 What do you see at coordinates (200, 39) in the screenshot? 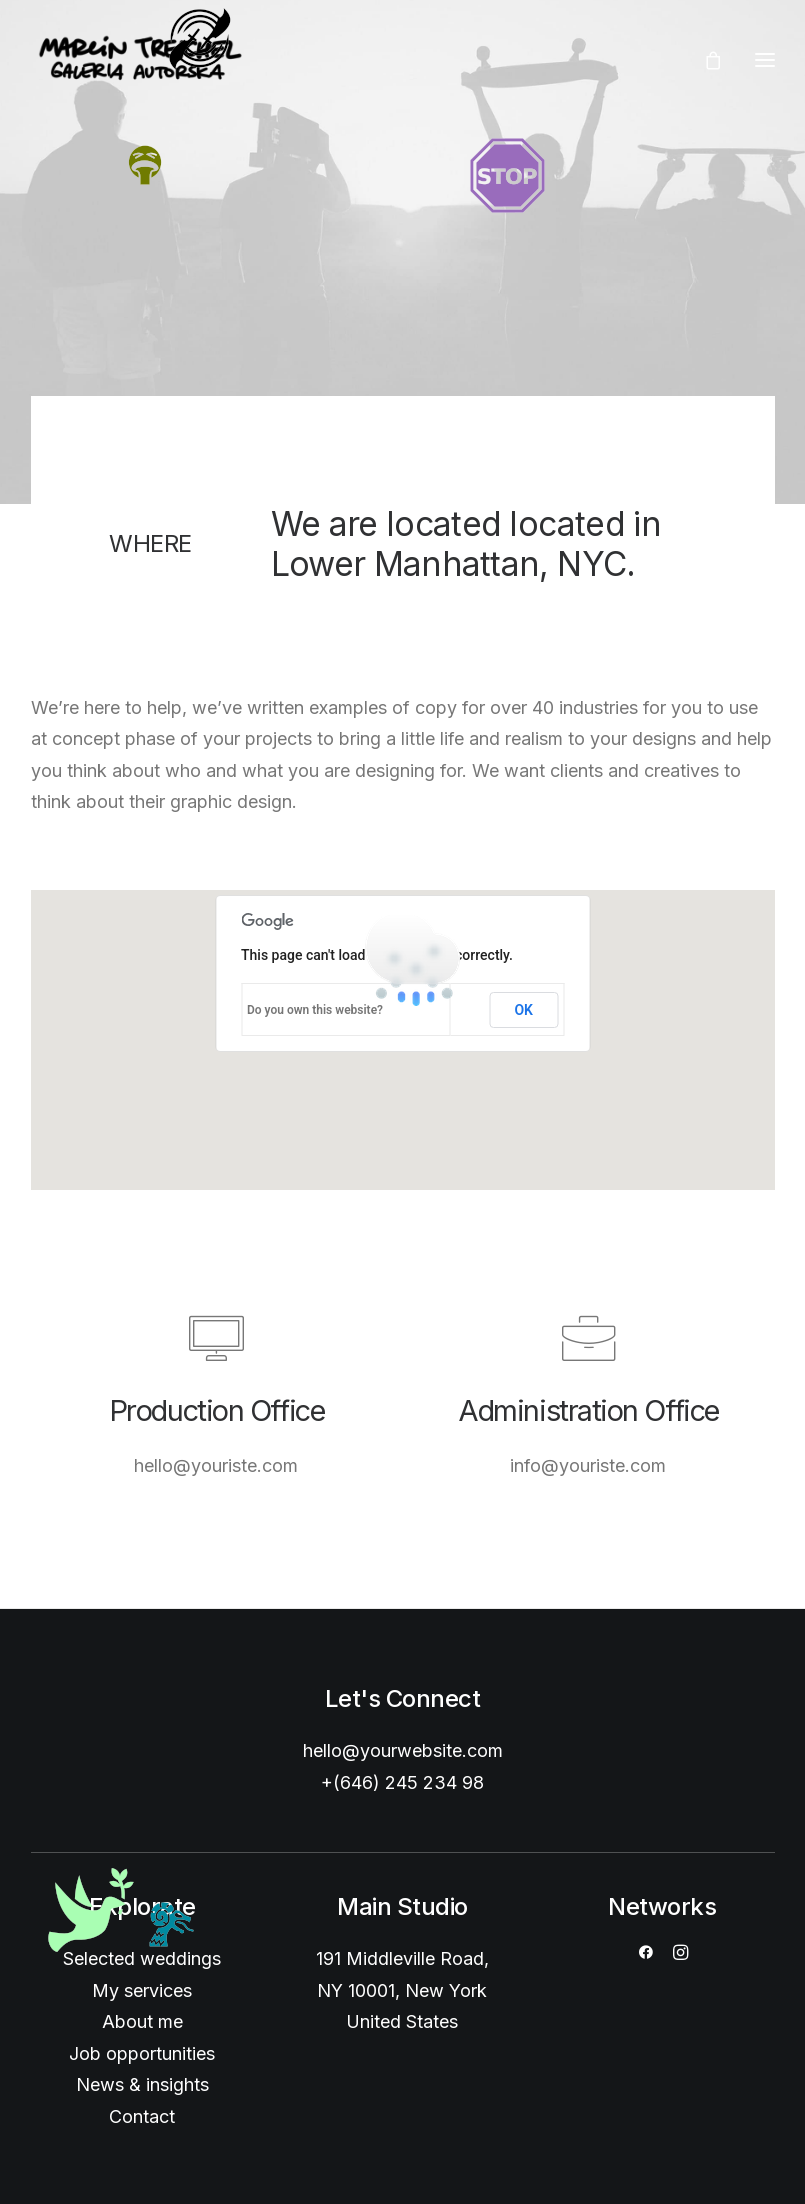
I see `activate spinning blade attack or ability` at bounding box center [200, 39].